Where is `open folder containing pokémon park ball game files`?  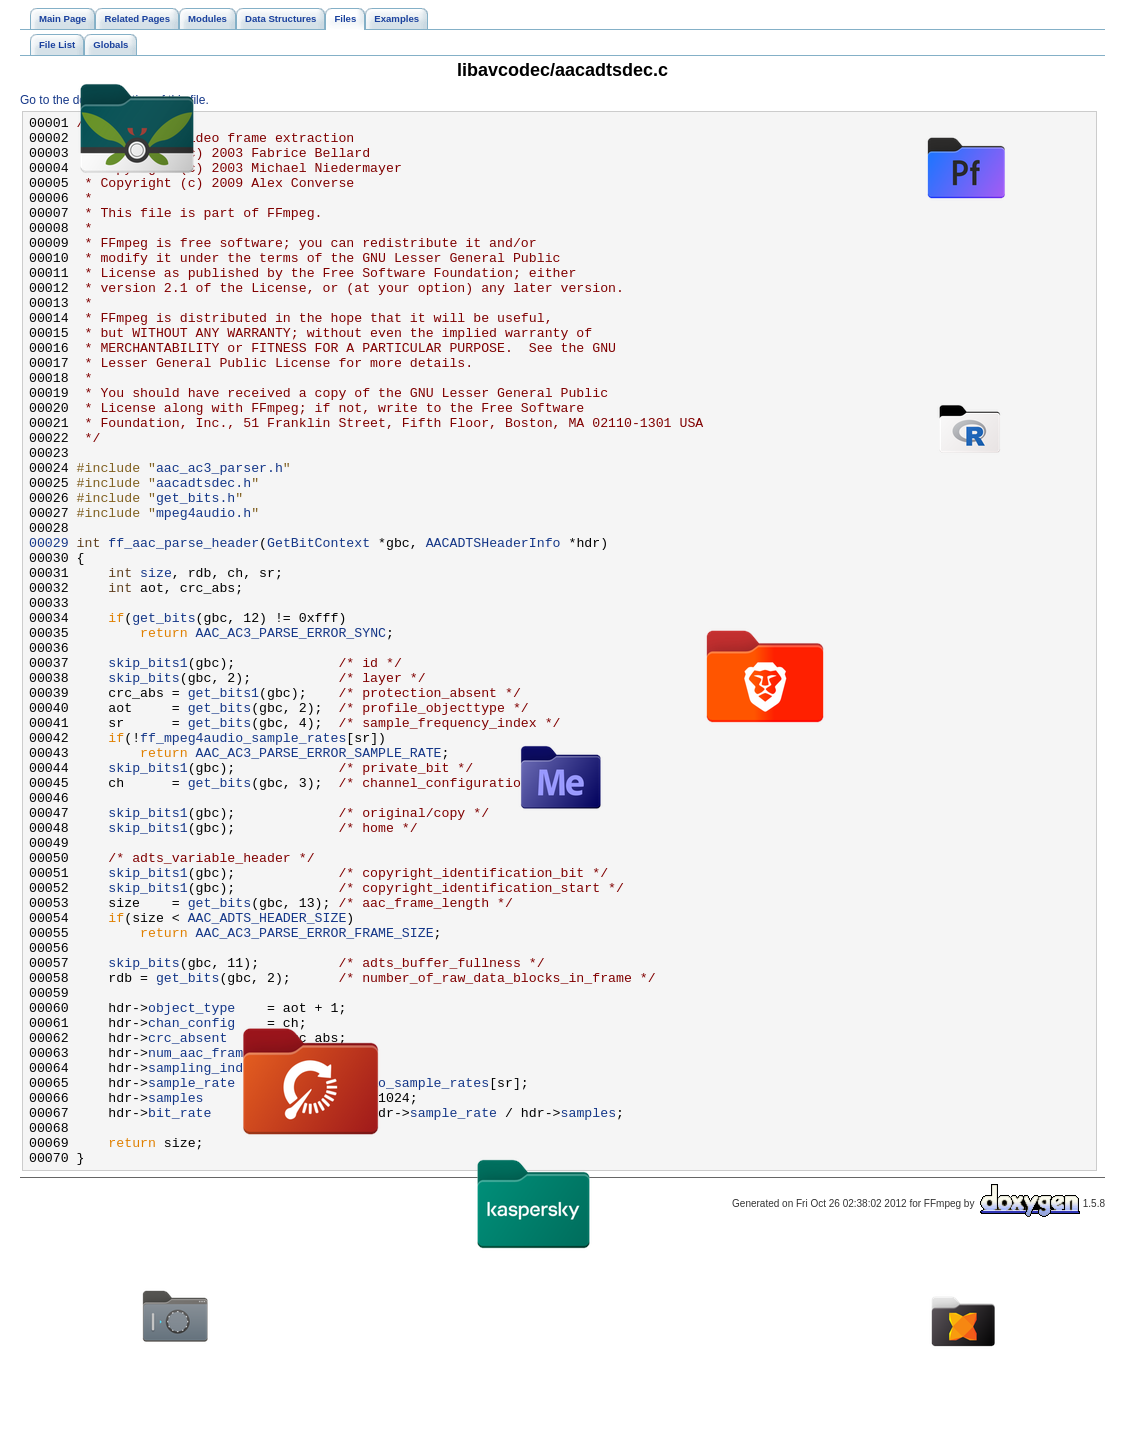
open folder containing pokémon park ball game files is located at coordinates (136, 131).